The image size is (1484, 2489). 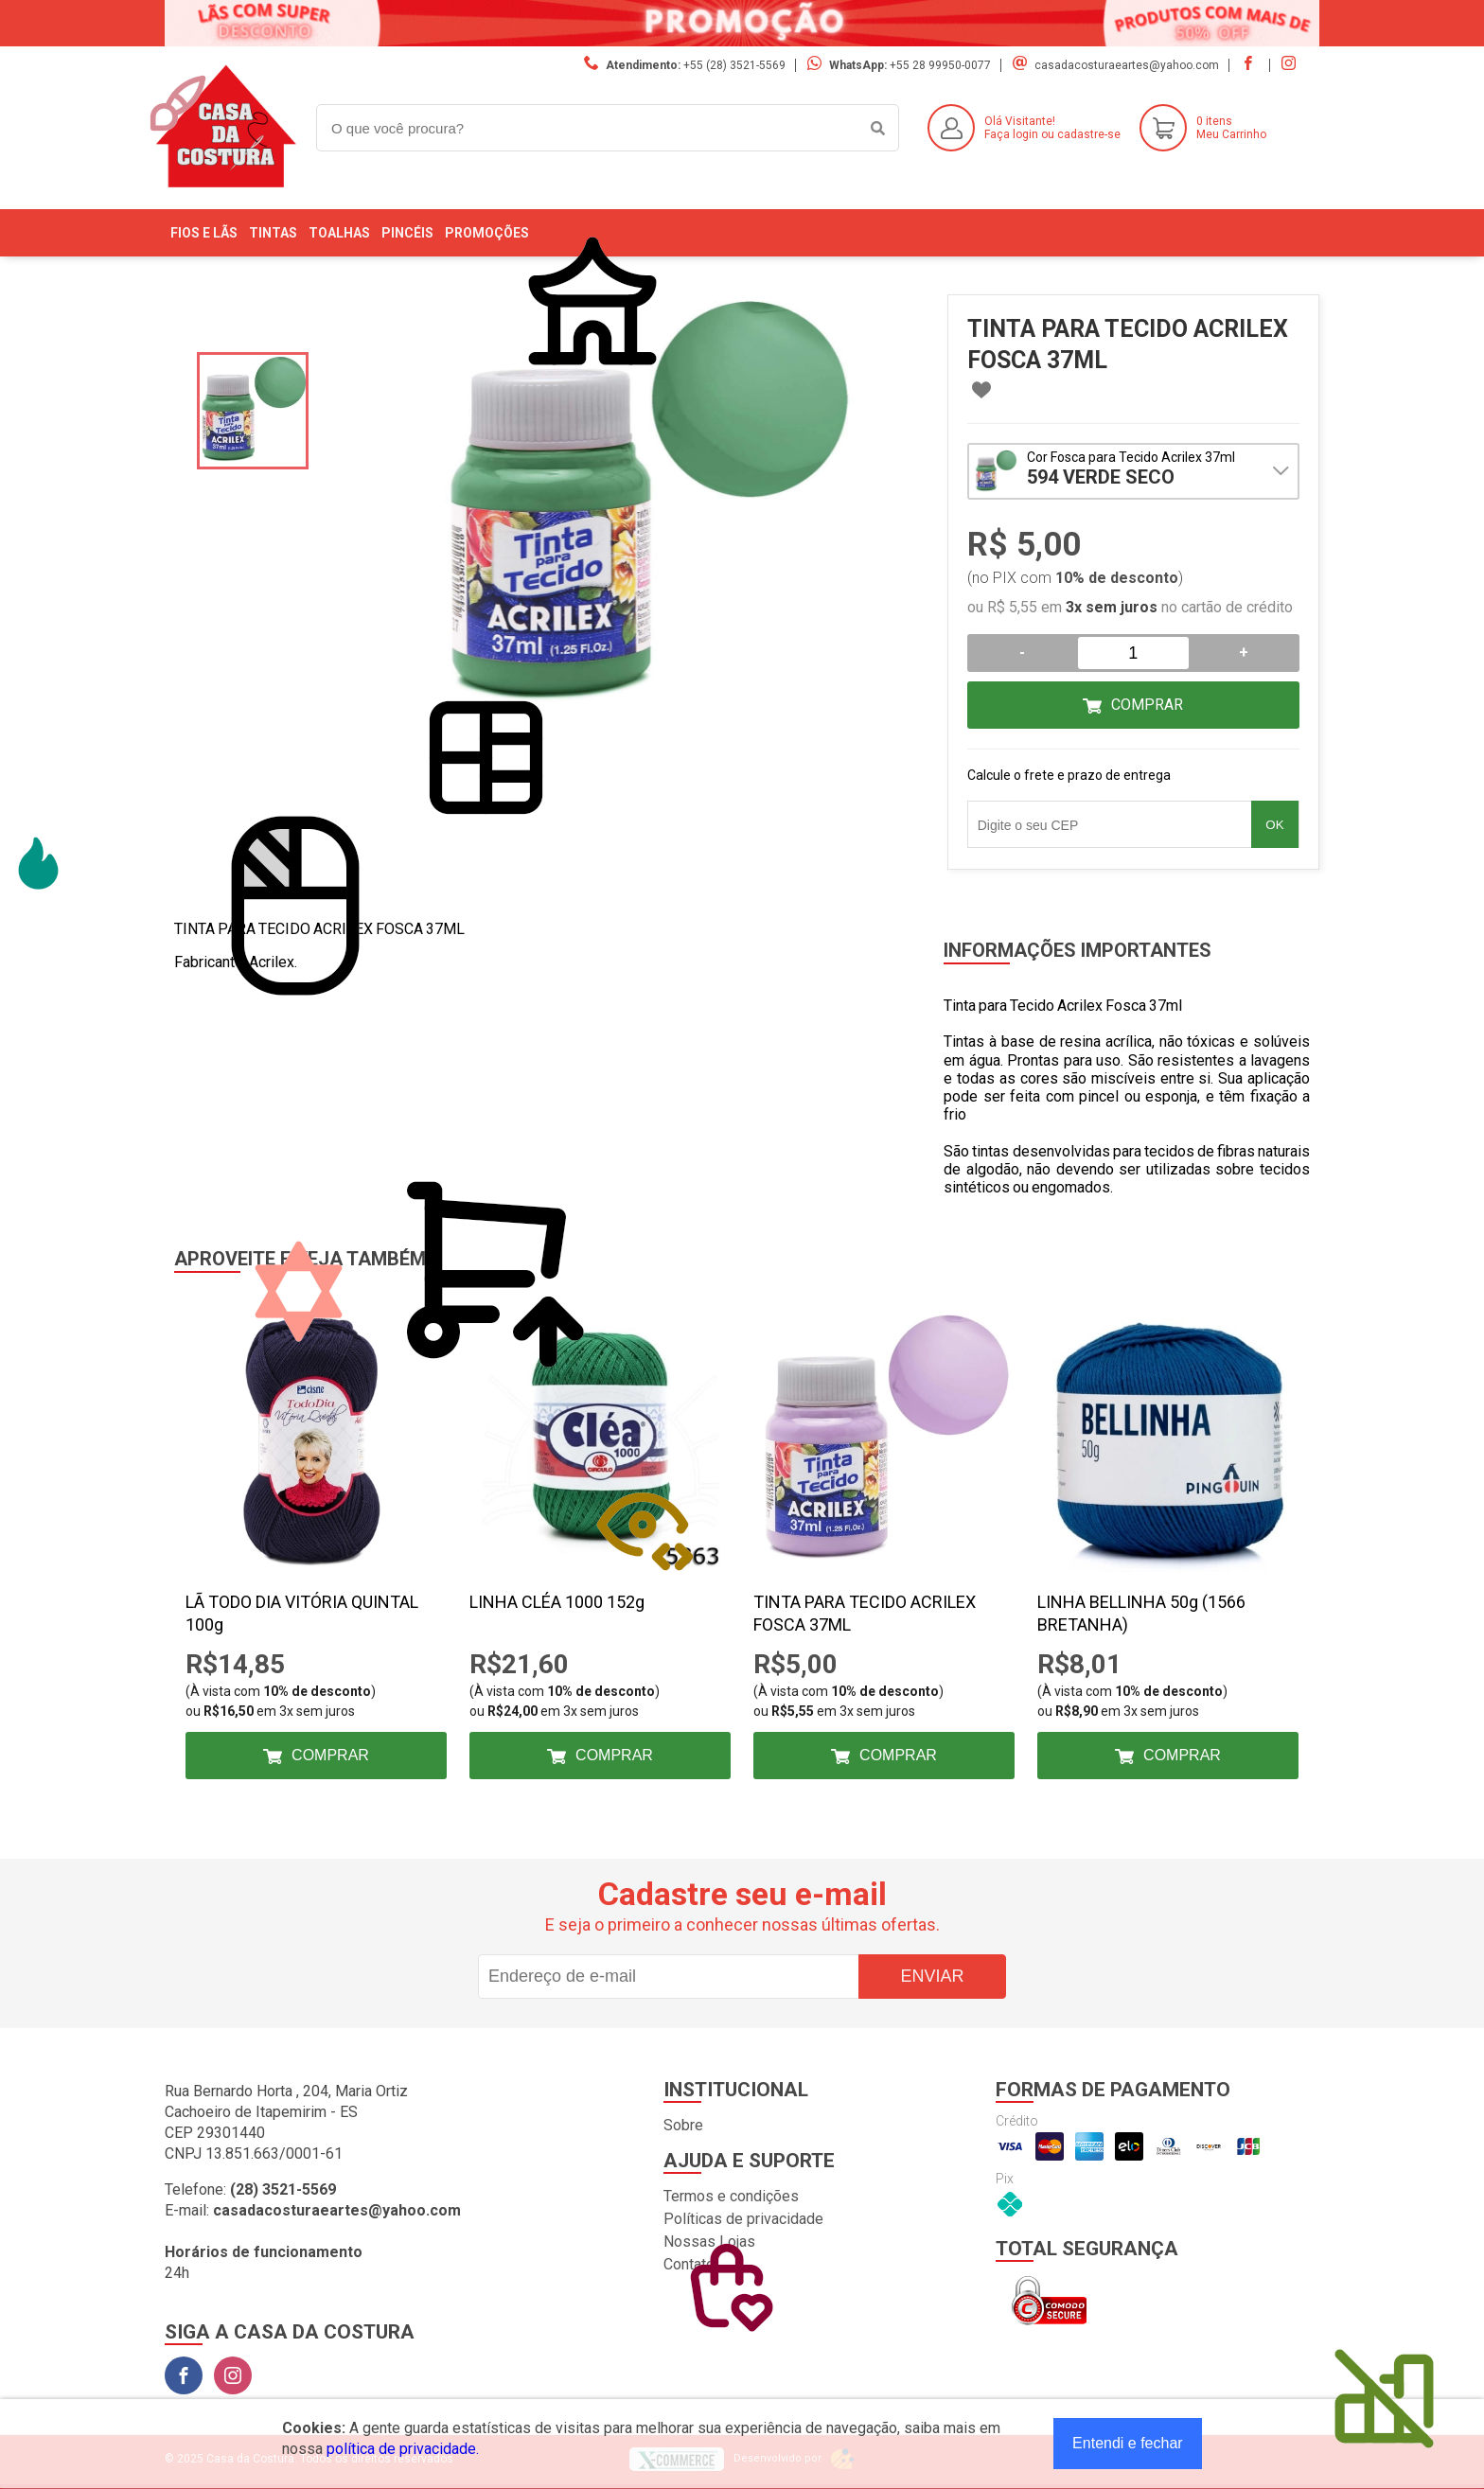 I want to click on access drawing or painting tools, so click(x=178, y=103).